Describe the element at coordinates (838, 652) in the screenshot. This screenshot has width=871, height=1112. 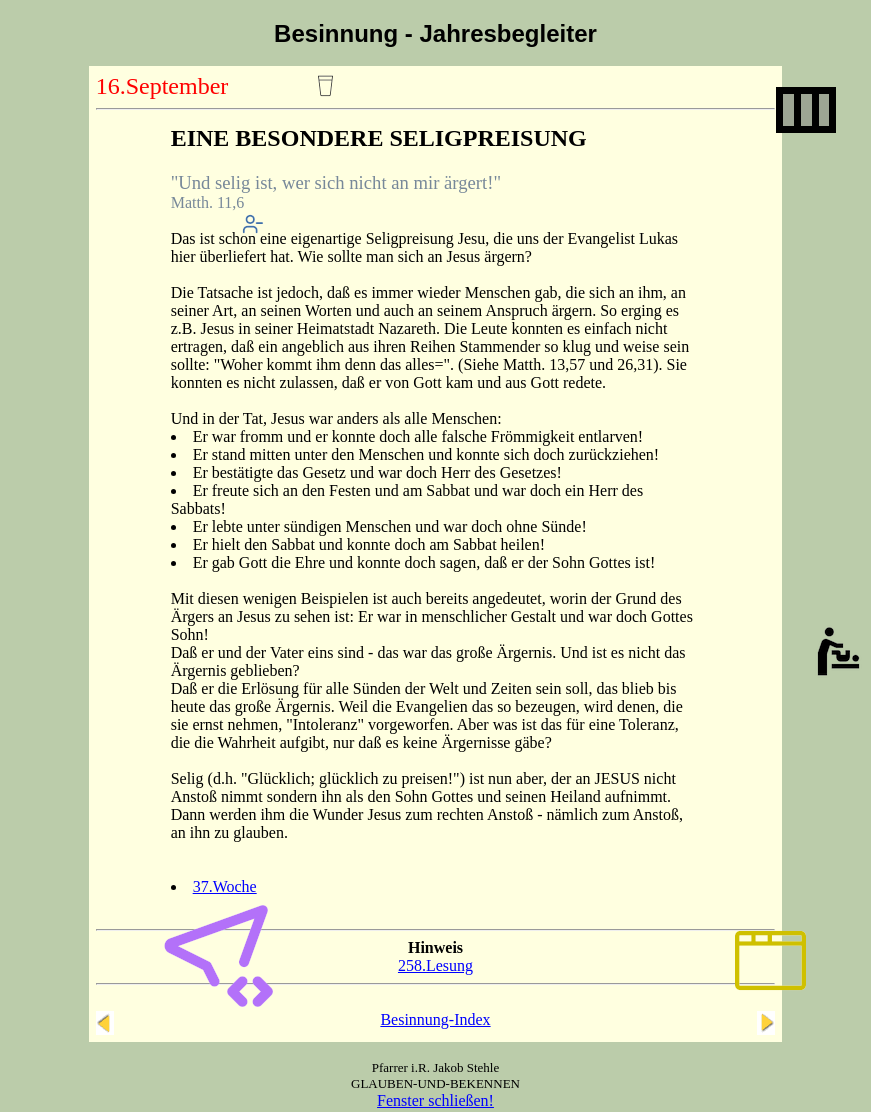
I see `indicates baby changing station nearby` at that location.